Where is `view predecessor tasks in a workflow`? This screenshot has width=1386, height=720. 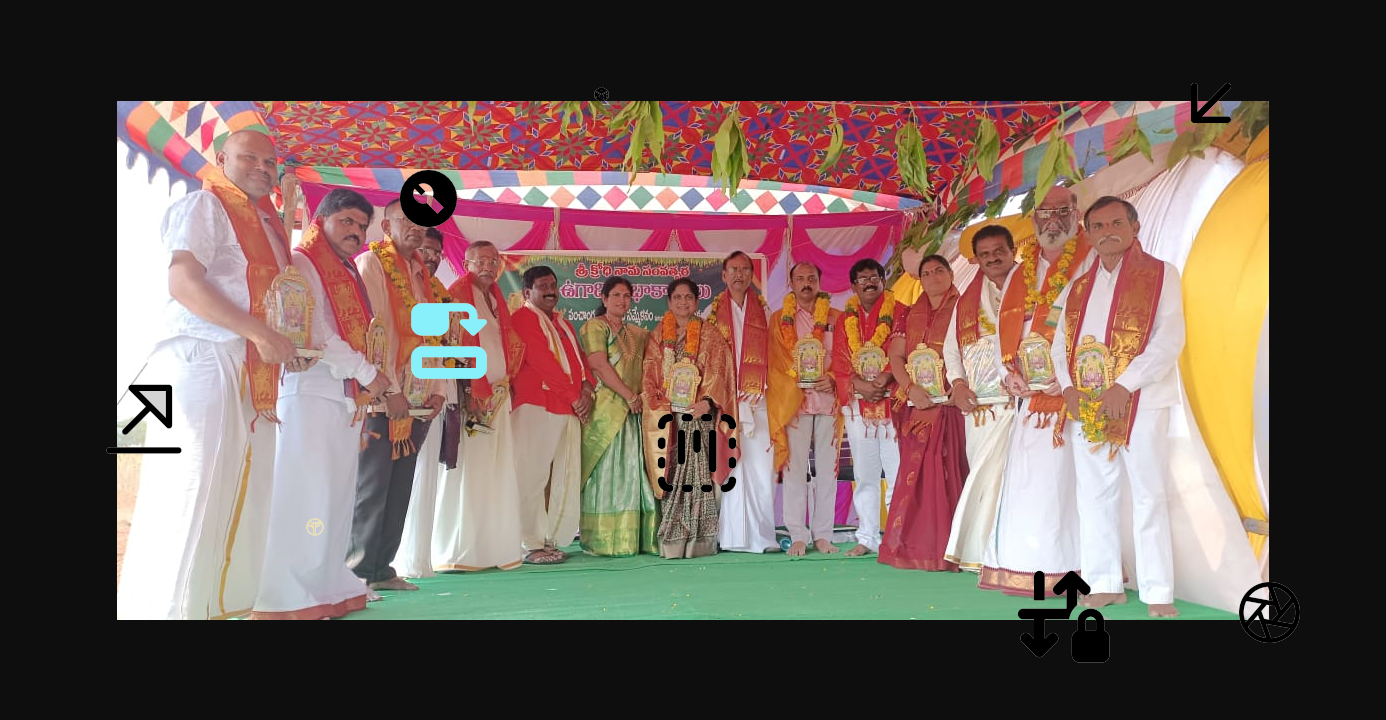 view predecessor tasks in a workflow is located at coordinates (449, 341).